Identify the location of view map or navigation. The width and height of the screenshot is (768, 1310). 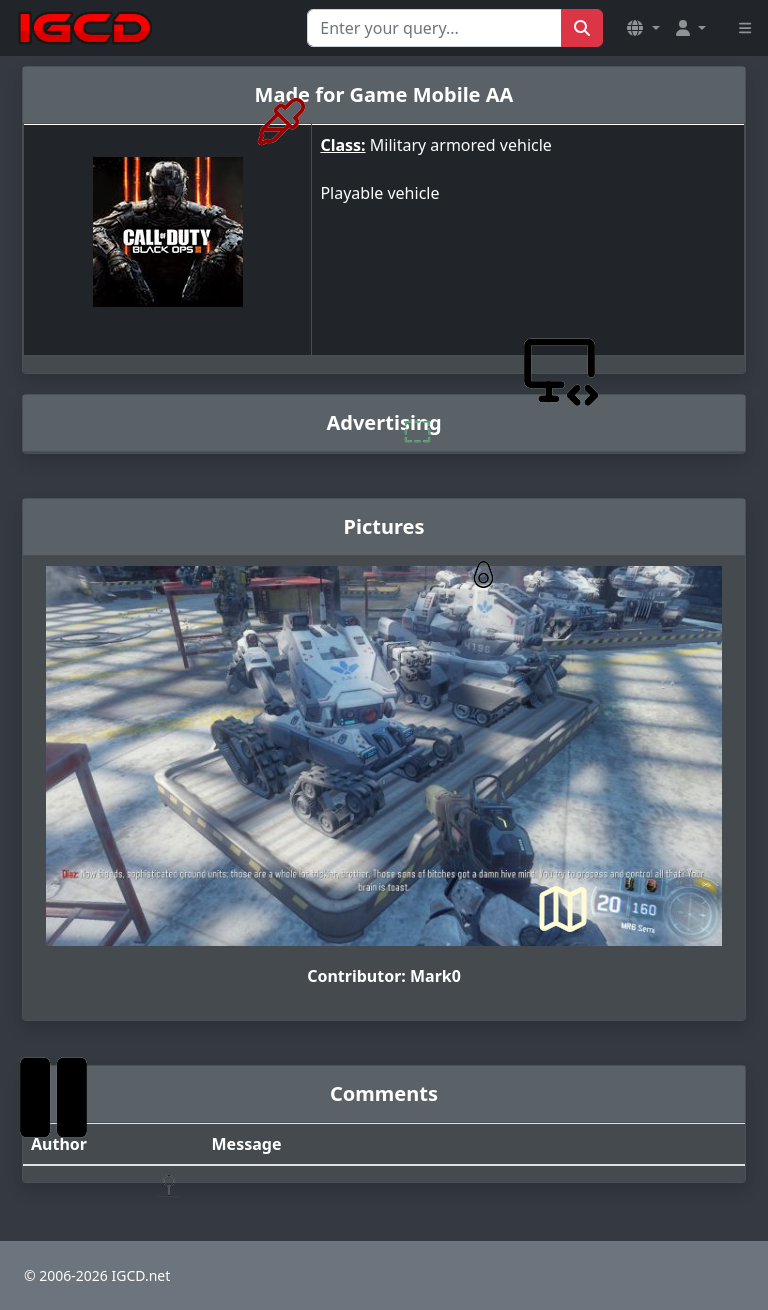
(563, 909).